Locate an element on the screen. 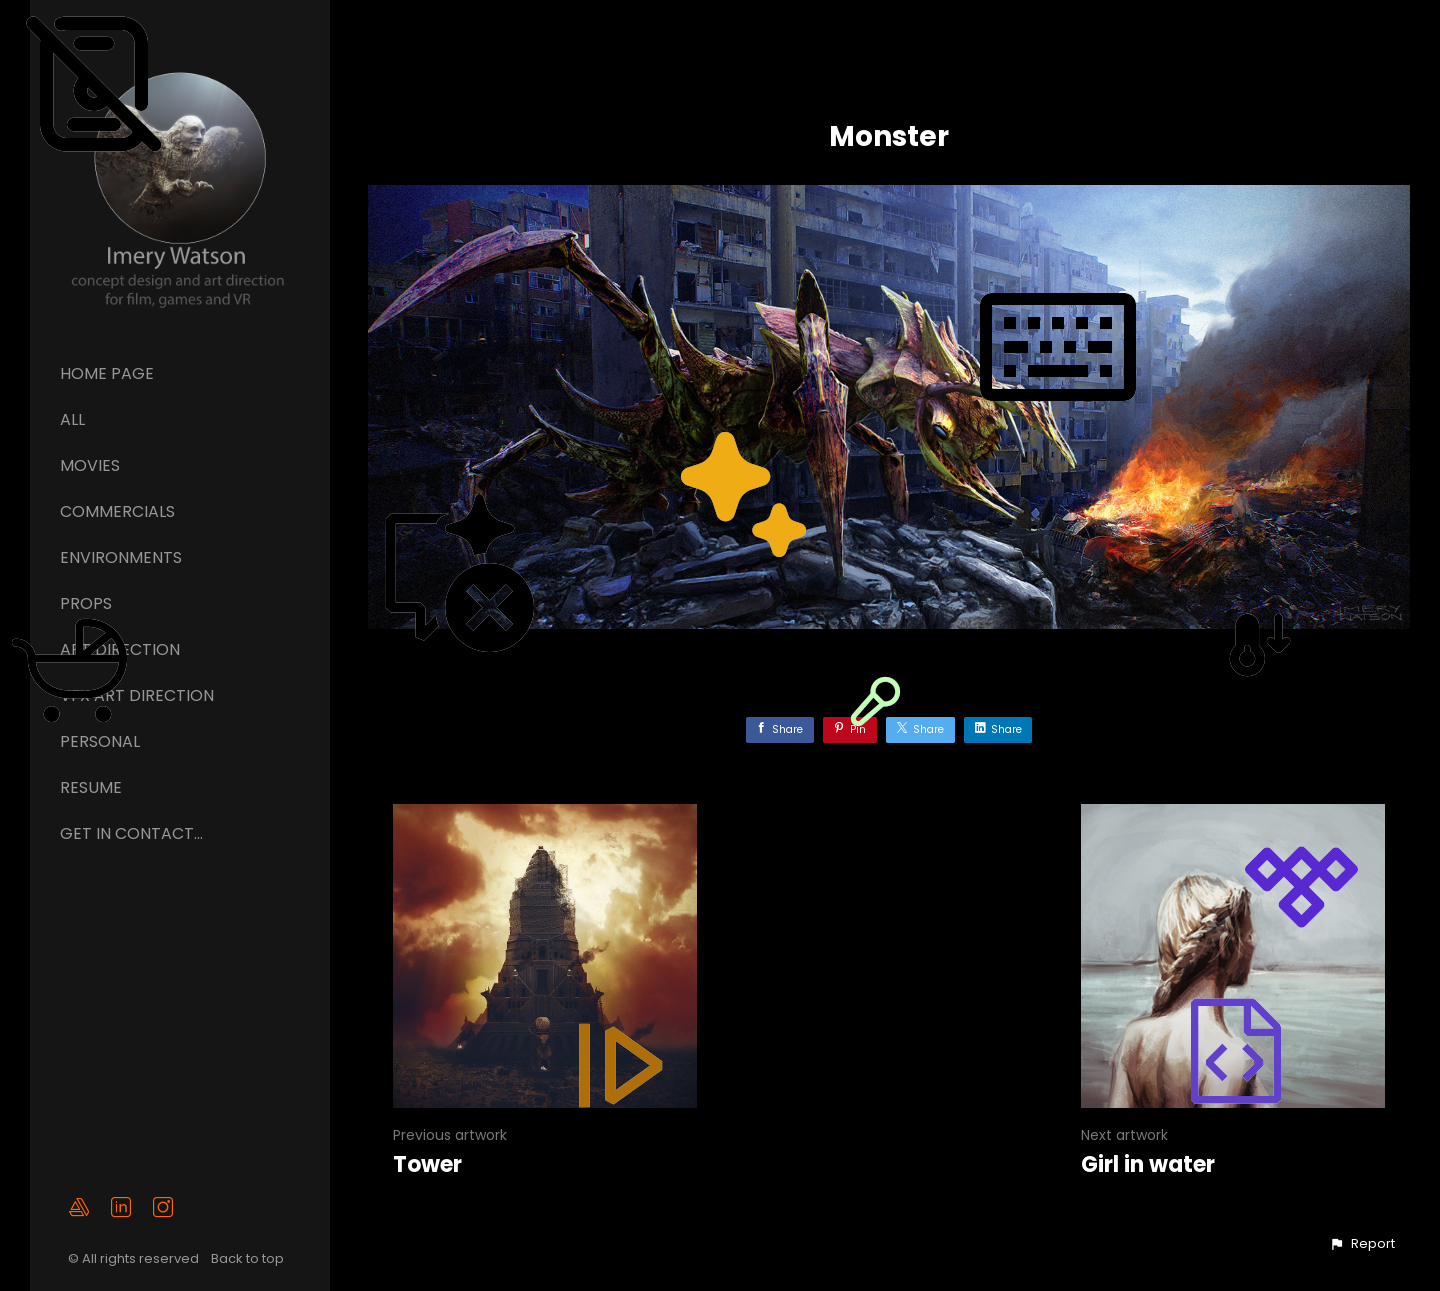  tap to start voice recording is located at coordinates (875, 701).